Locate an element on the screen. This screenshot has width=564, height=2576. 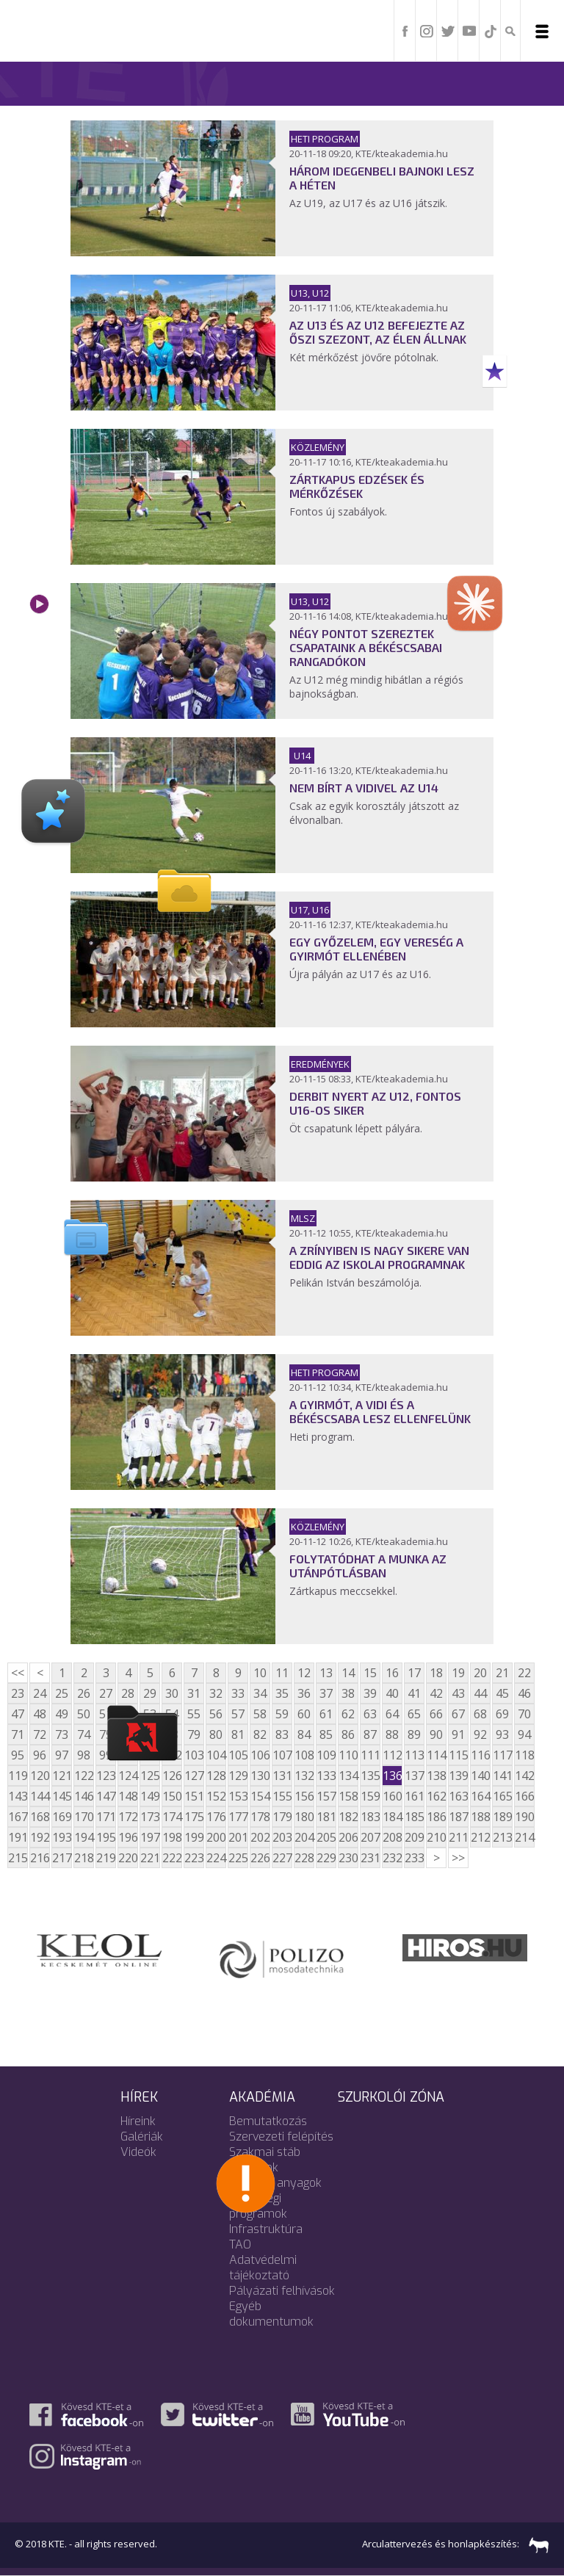
mark a media clip as a favorite is located at coordinates (494, 371).